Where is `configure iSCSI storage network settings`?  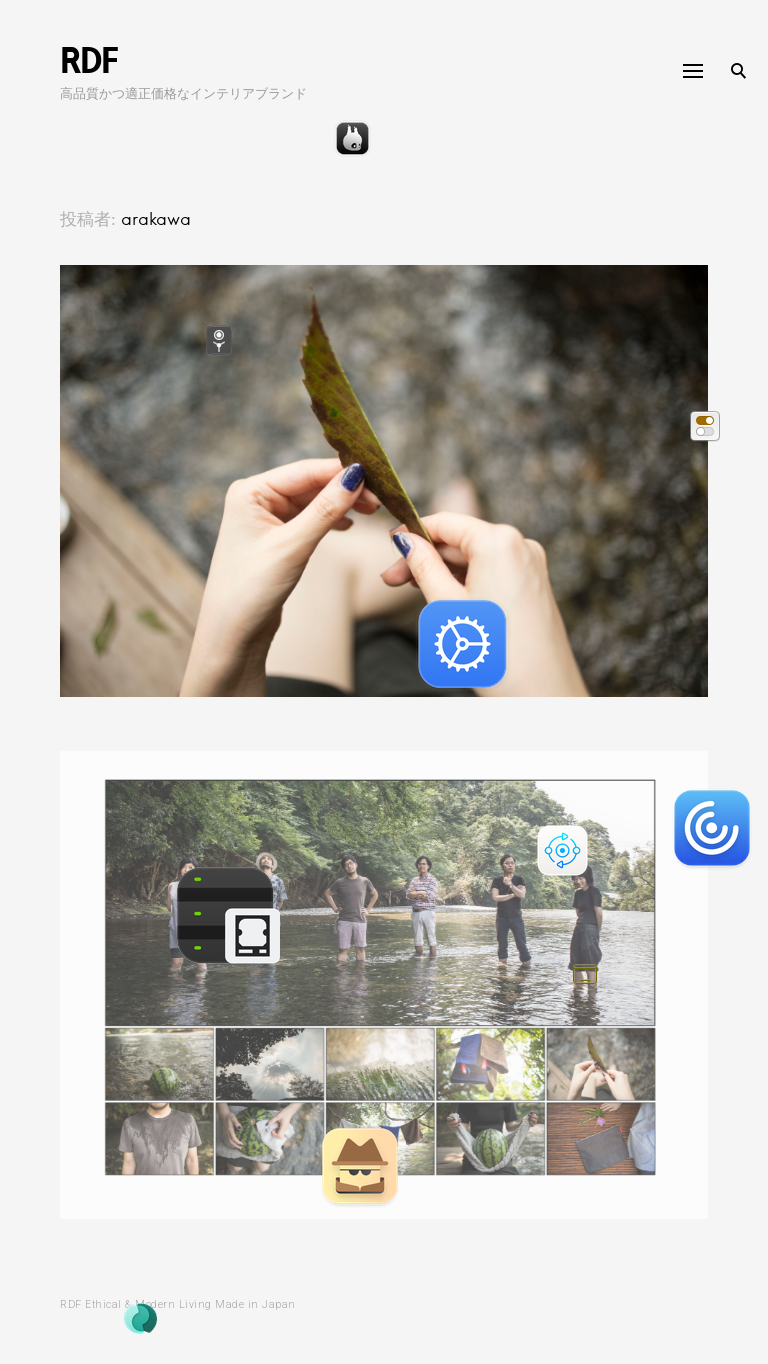 configure iSCSI storage network settings is located at coordinates (226, 917).